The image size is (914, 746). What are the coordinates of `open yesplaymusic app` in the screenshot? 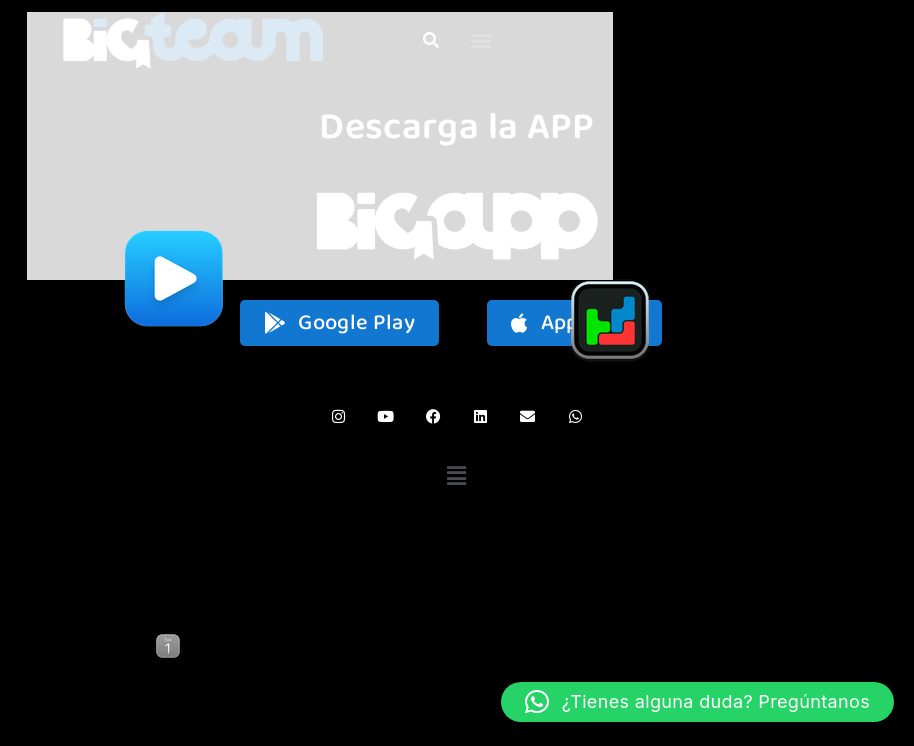 It's located at (172, 278).